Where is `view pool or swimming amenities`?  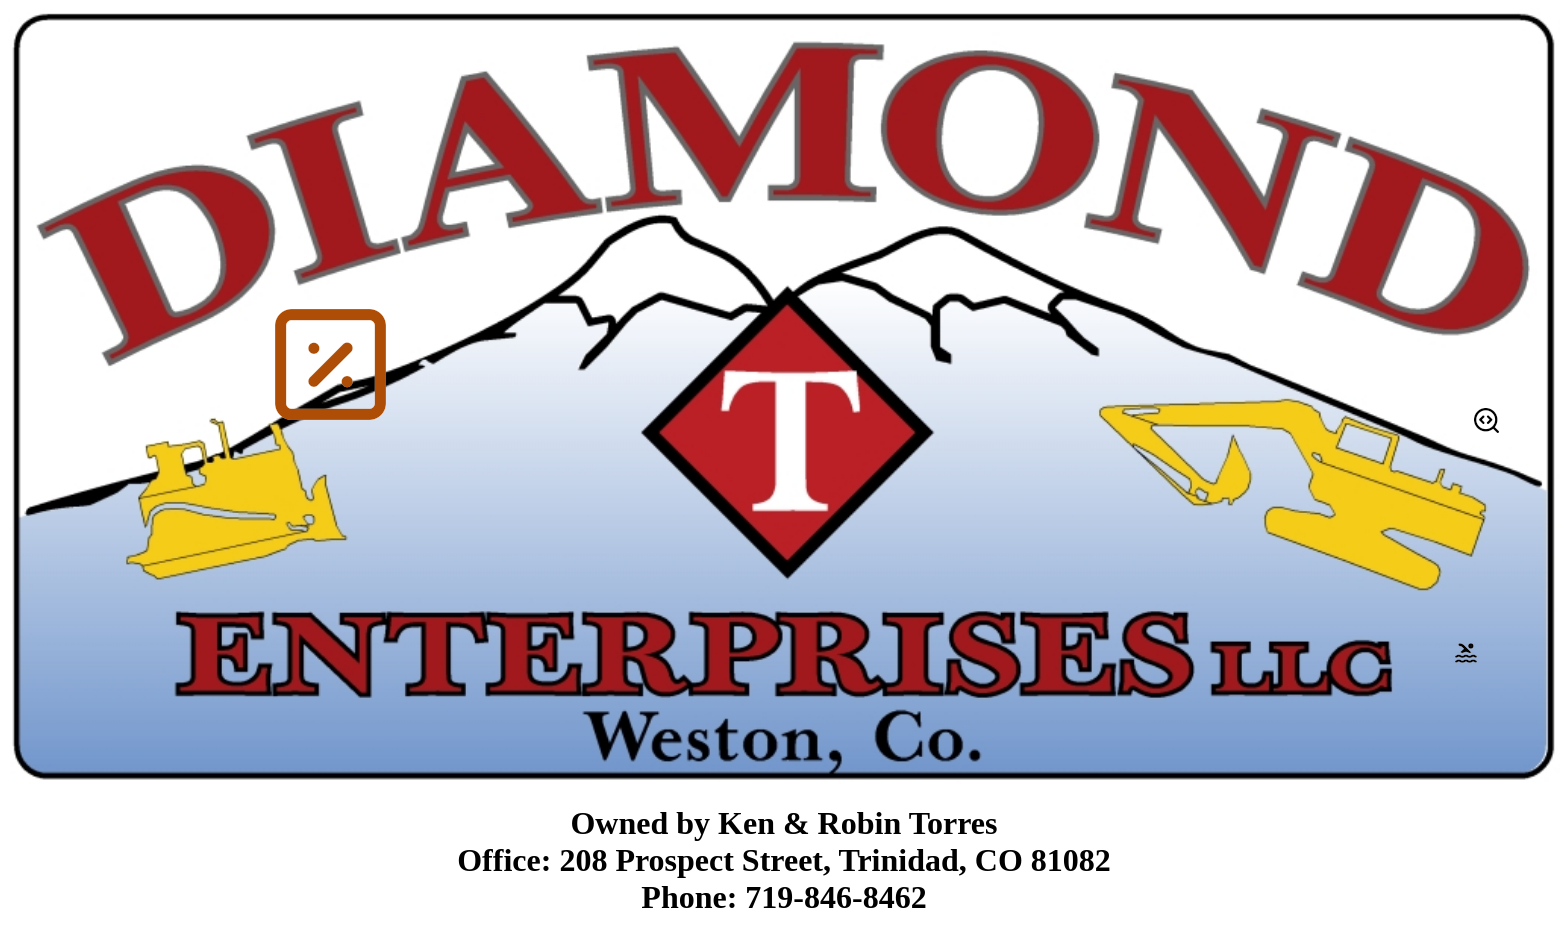
view pool or swimming amenities is located at coordinates (1466, 653).